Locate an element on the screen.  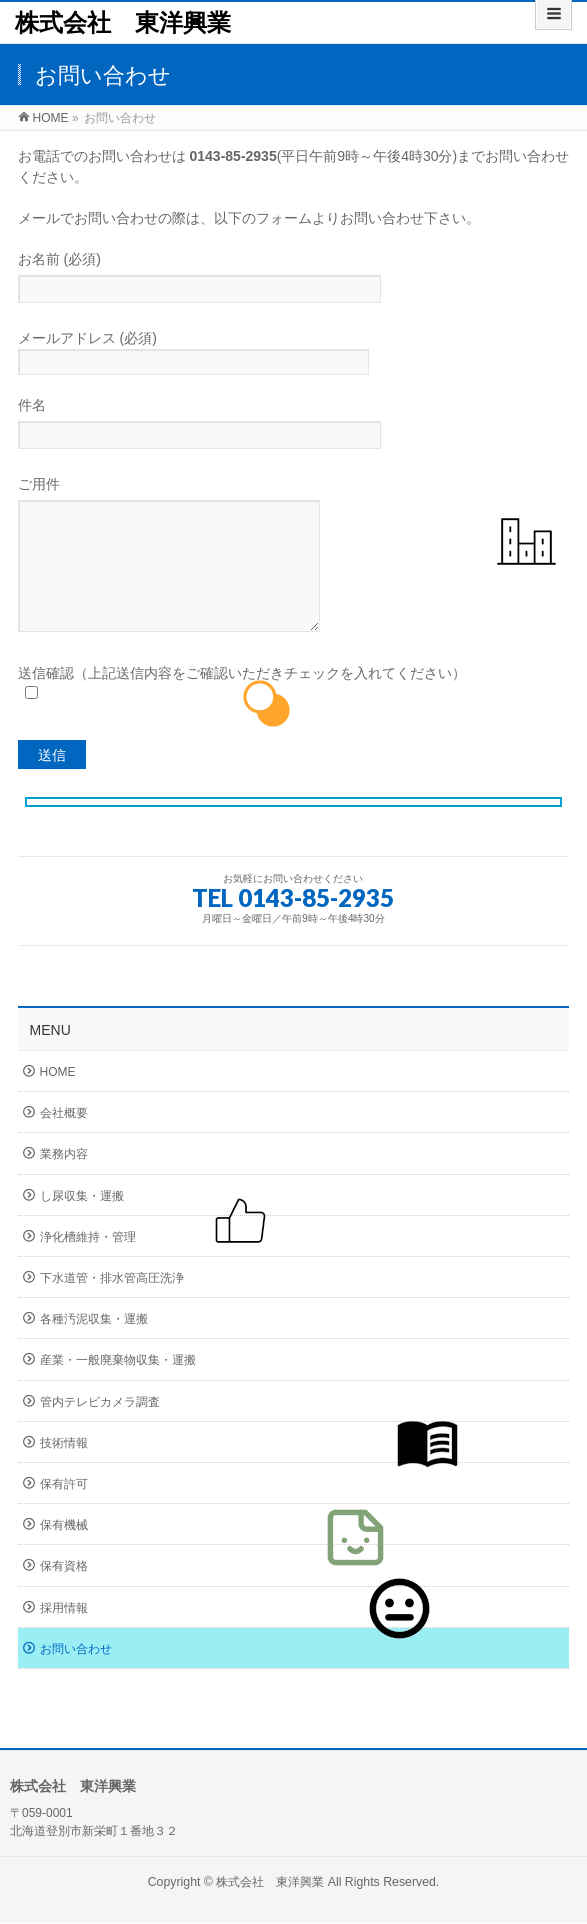
rate your experience as neutral is located at coordinates (399, 1608).